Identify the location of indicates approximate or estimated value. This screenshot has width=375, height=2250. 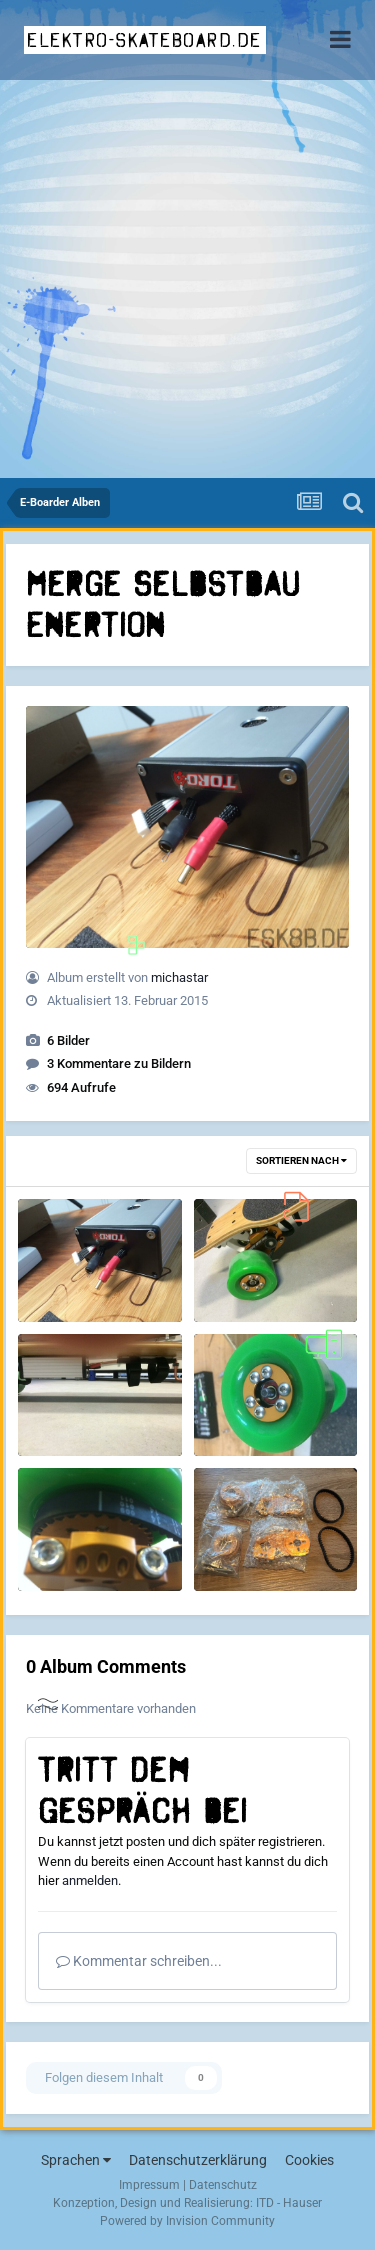
(48, 1704).